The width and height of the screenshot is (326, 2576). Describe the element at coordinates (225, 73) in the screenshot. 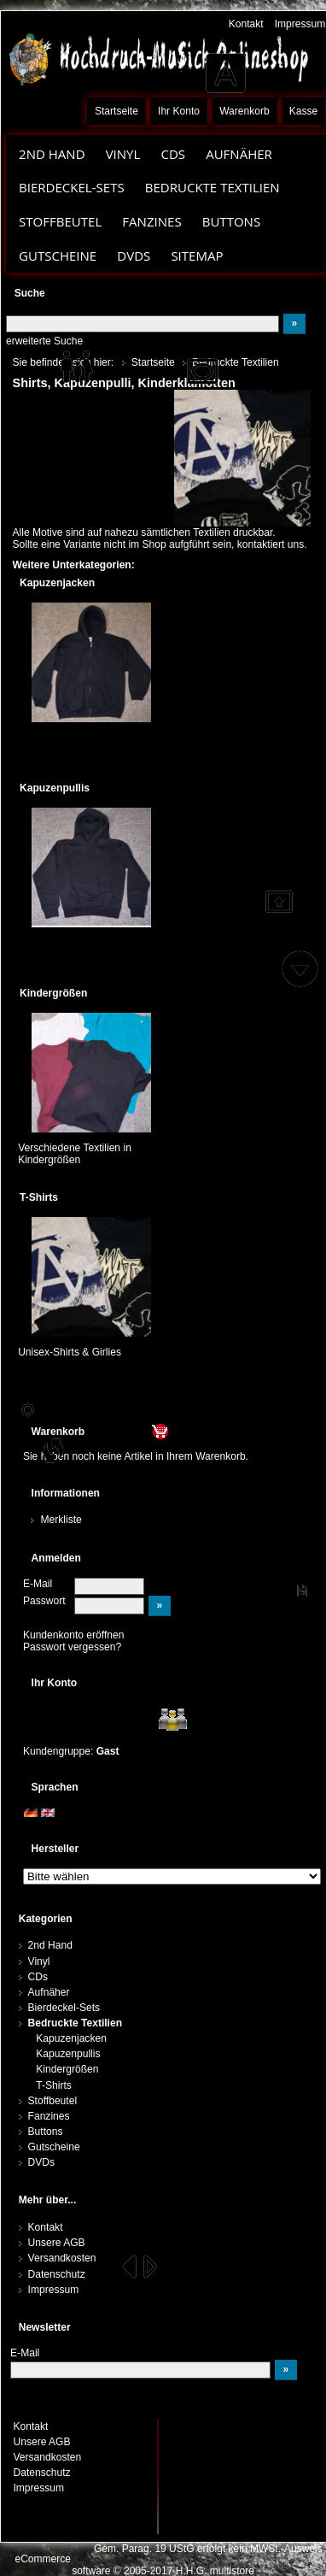

I see `download or install a new font` at that location.